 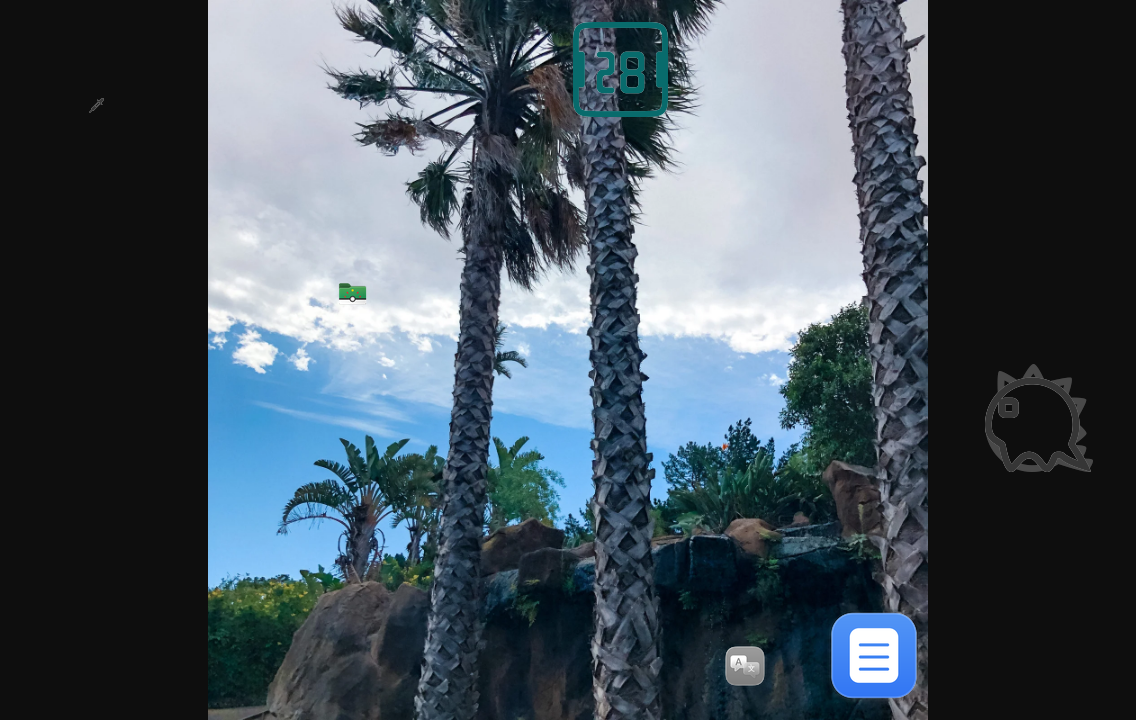 What do you see at coordinates (745, 666) in the screenshot?
I see `open the translate app` at bounding box center [745, 666].